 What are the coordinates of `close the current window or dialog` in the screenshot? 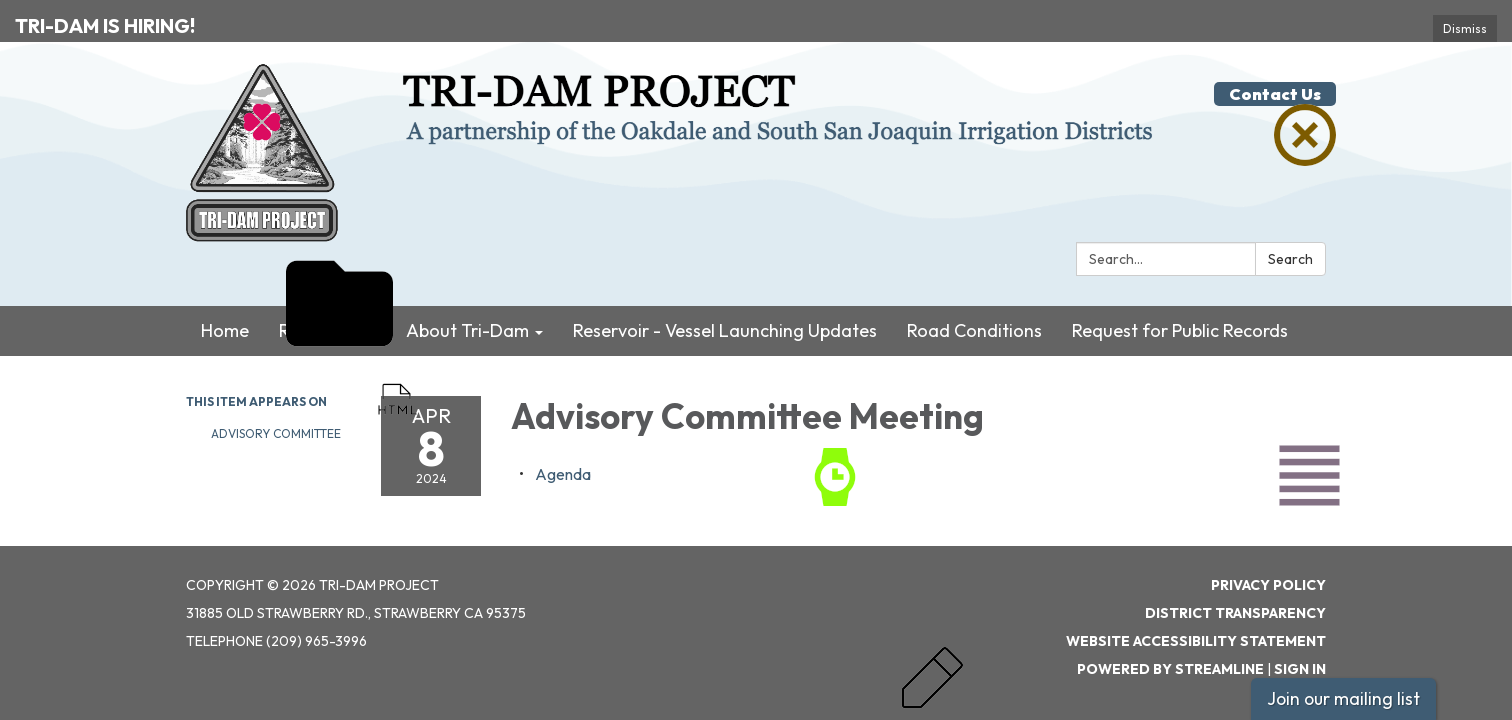 It's located at (1305, 135).